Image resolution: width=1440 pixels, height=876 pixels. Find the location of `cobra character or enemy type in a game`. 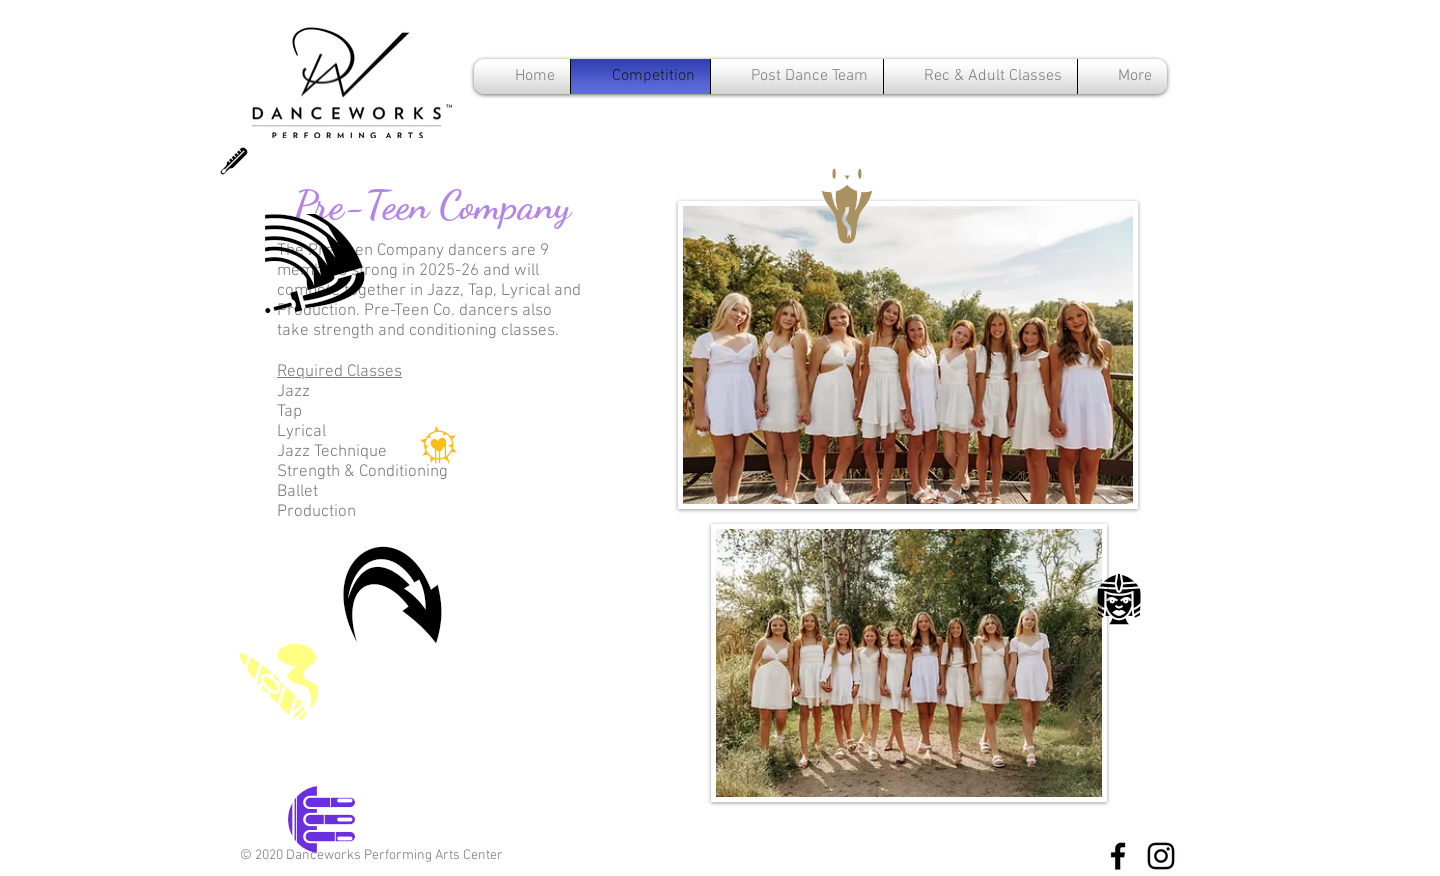

cobra character or enemy type in a game is located at coordinates (847, 206).